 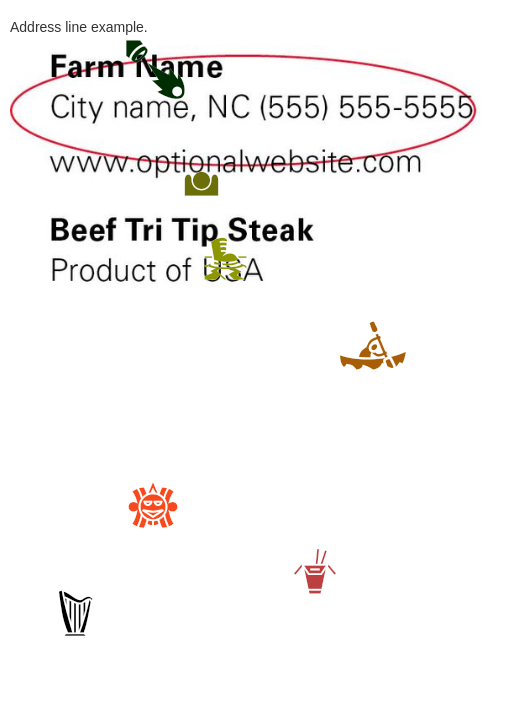 I want to click on access kayaking or canoeing activities, so click(x=373, y=348).